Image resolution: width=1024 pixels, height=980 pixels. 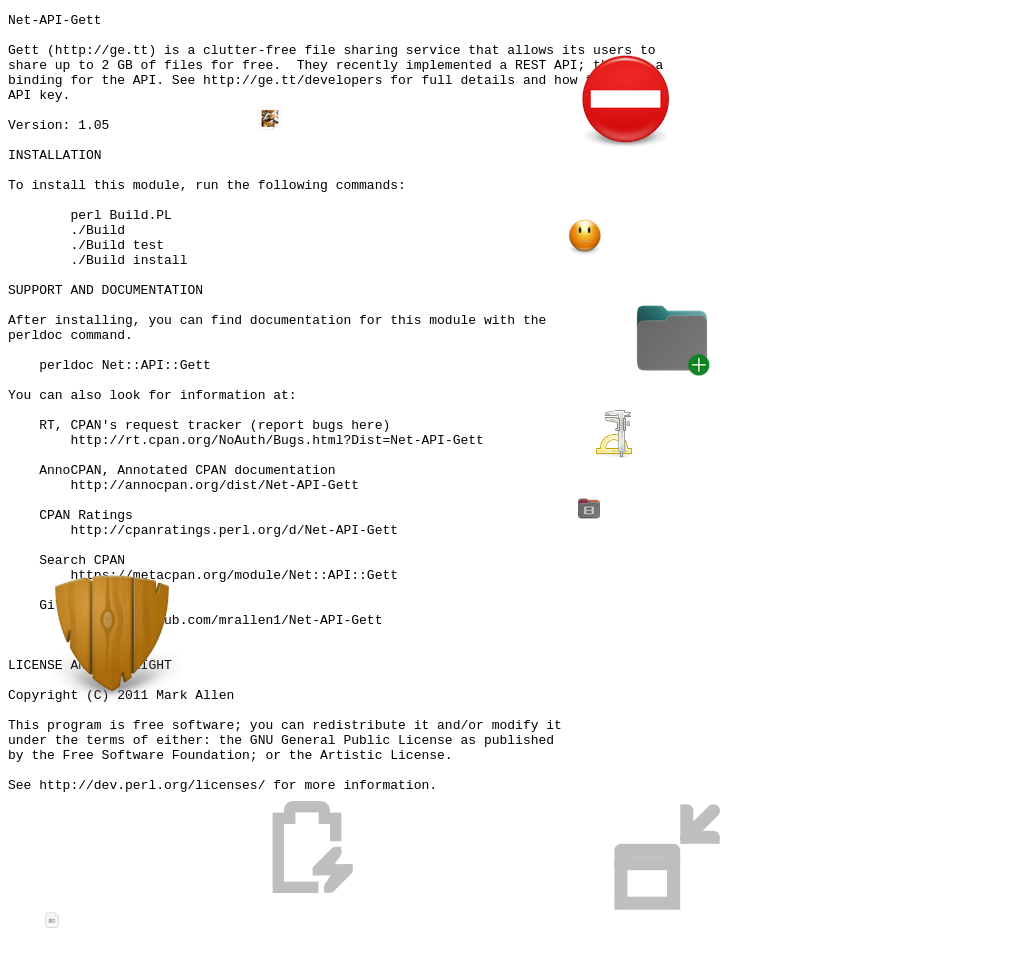 What do you see at coordinates (52, 920) in the screenshot?
I see `a markdown text file` at bounding box center [52, 920].